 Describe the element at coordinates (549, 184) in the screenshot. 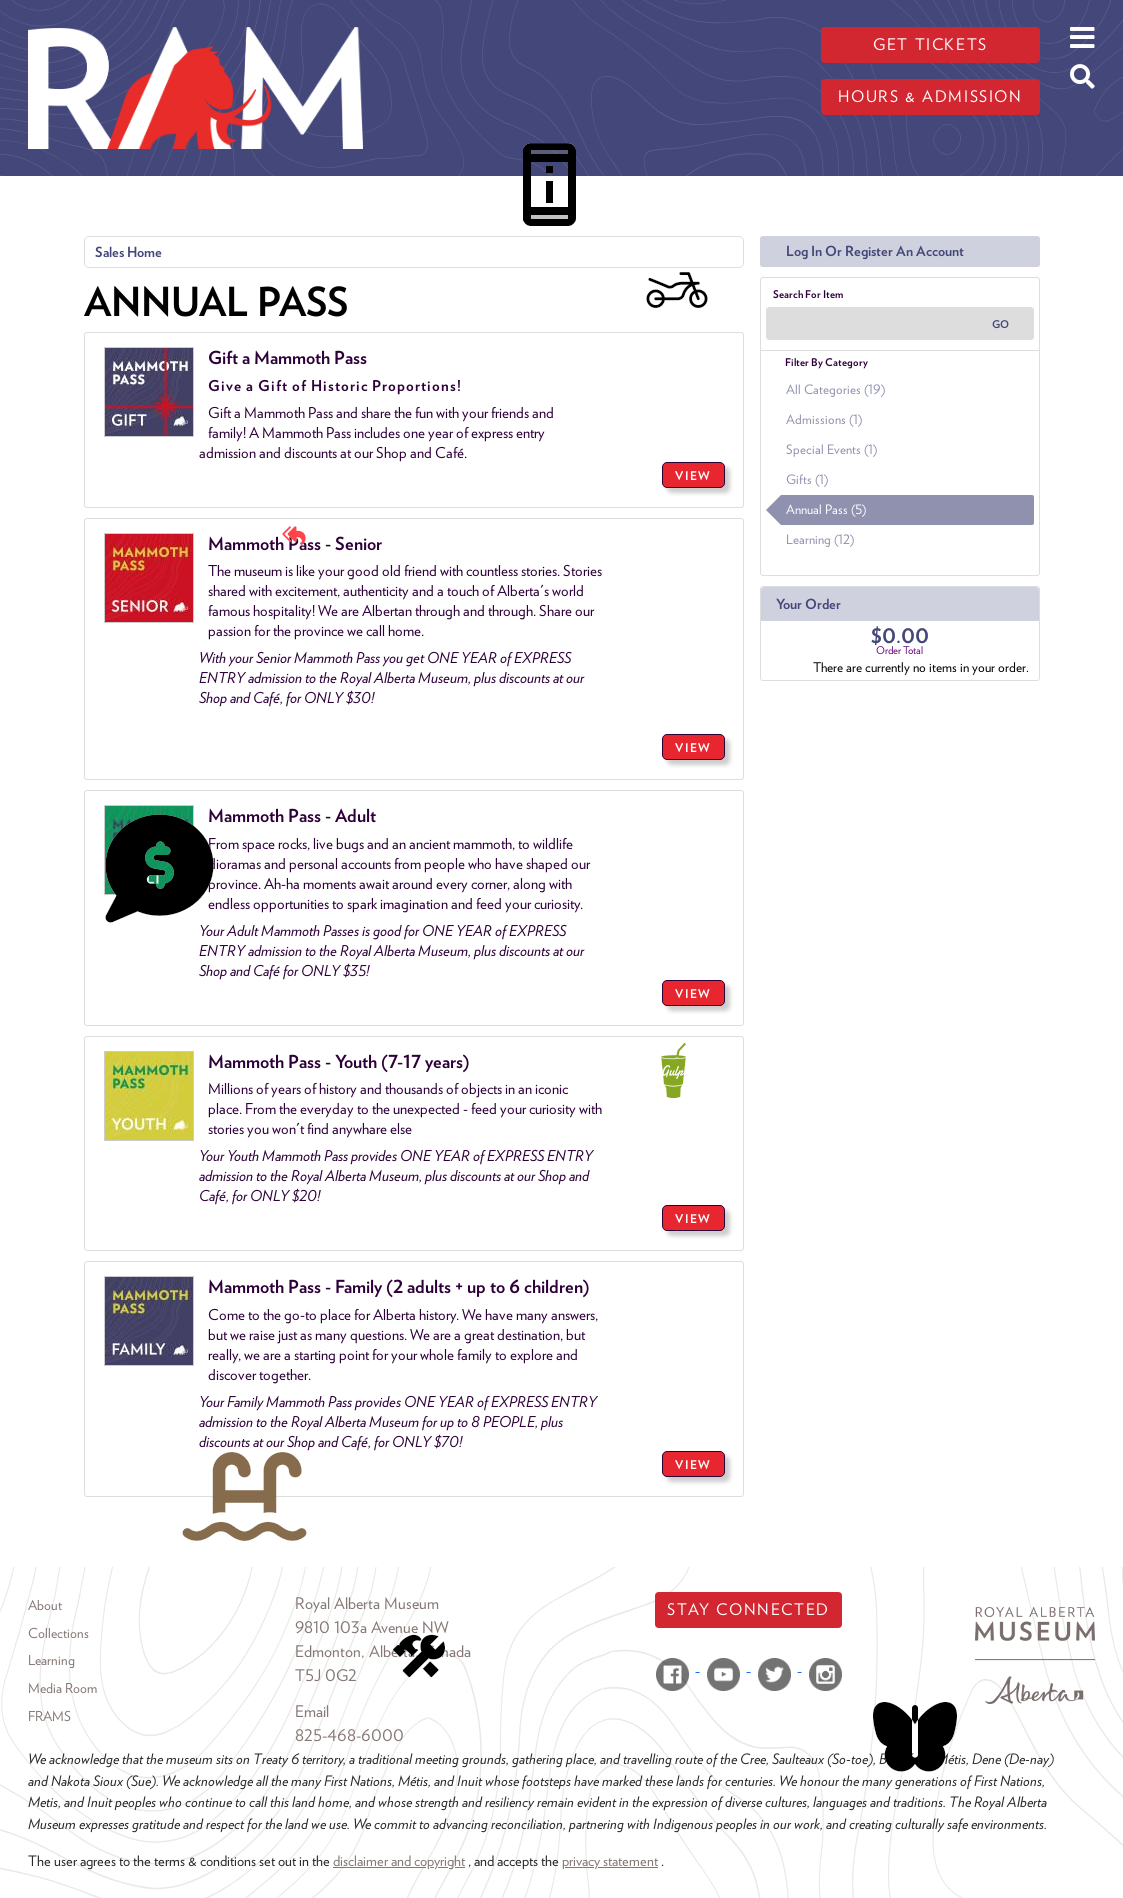

I see `view device information` at that location.